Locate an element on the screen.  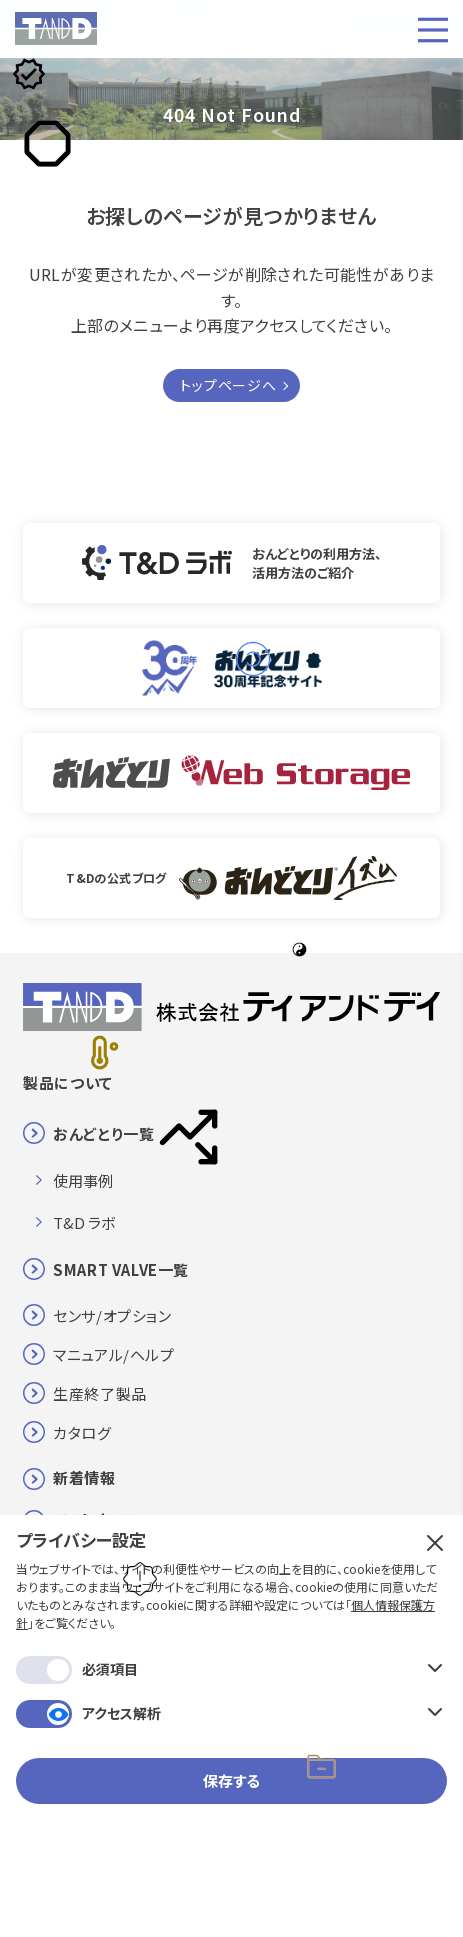
remove a folder is located at coordinates (321, 1766).